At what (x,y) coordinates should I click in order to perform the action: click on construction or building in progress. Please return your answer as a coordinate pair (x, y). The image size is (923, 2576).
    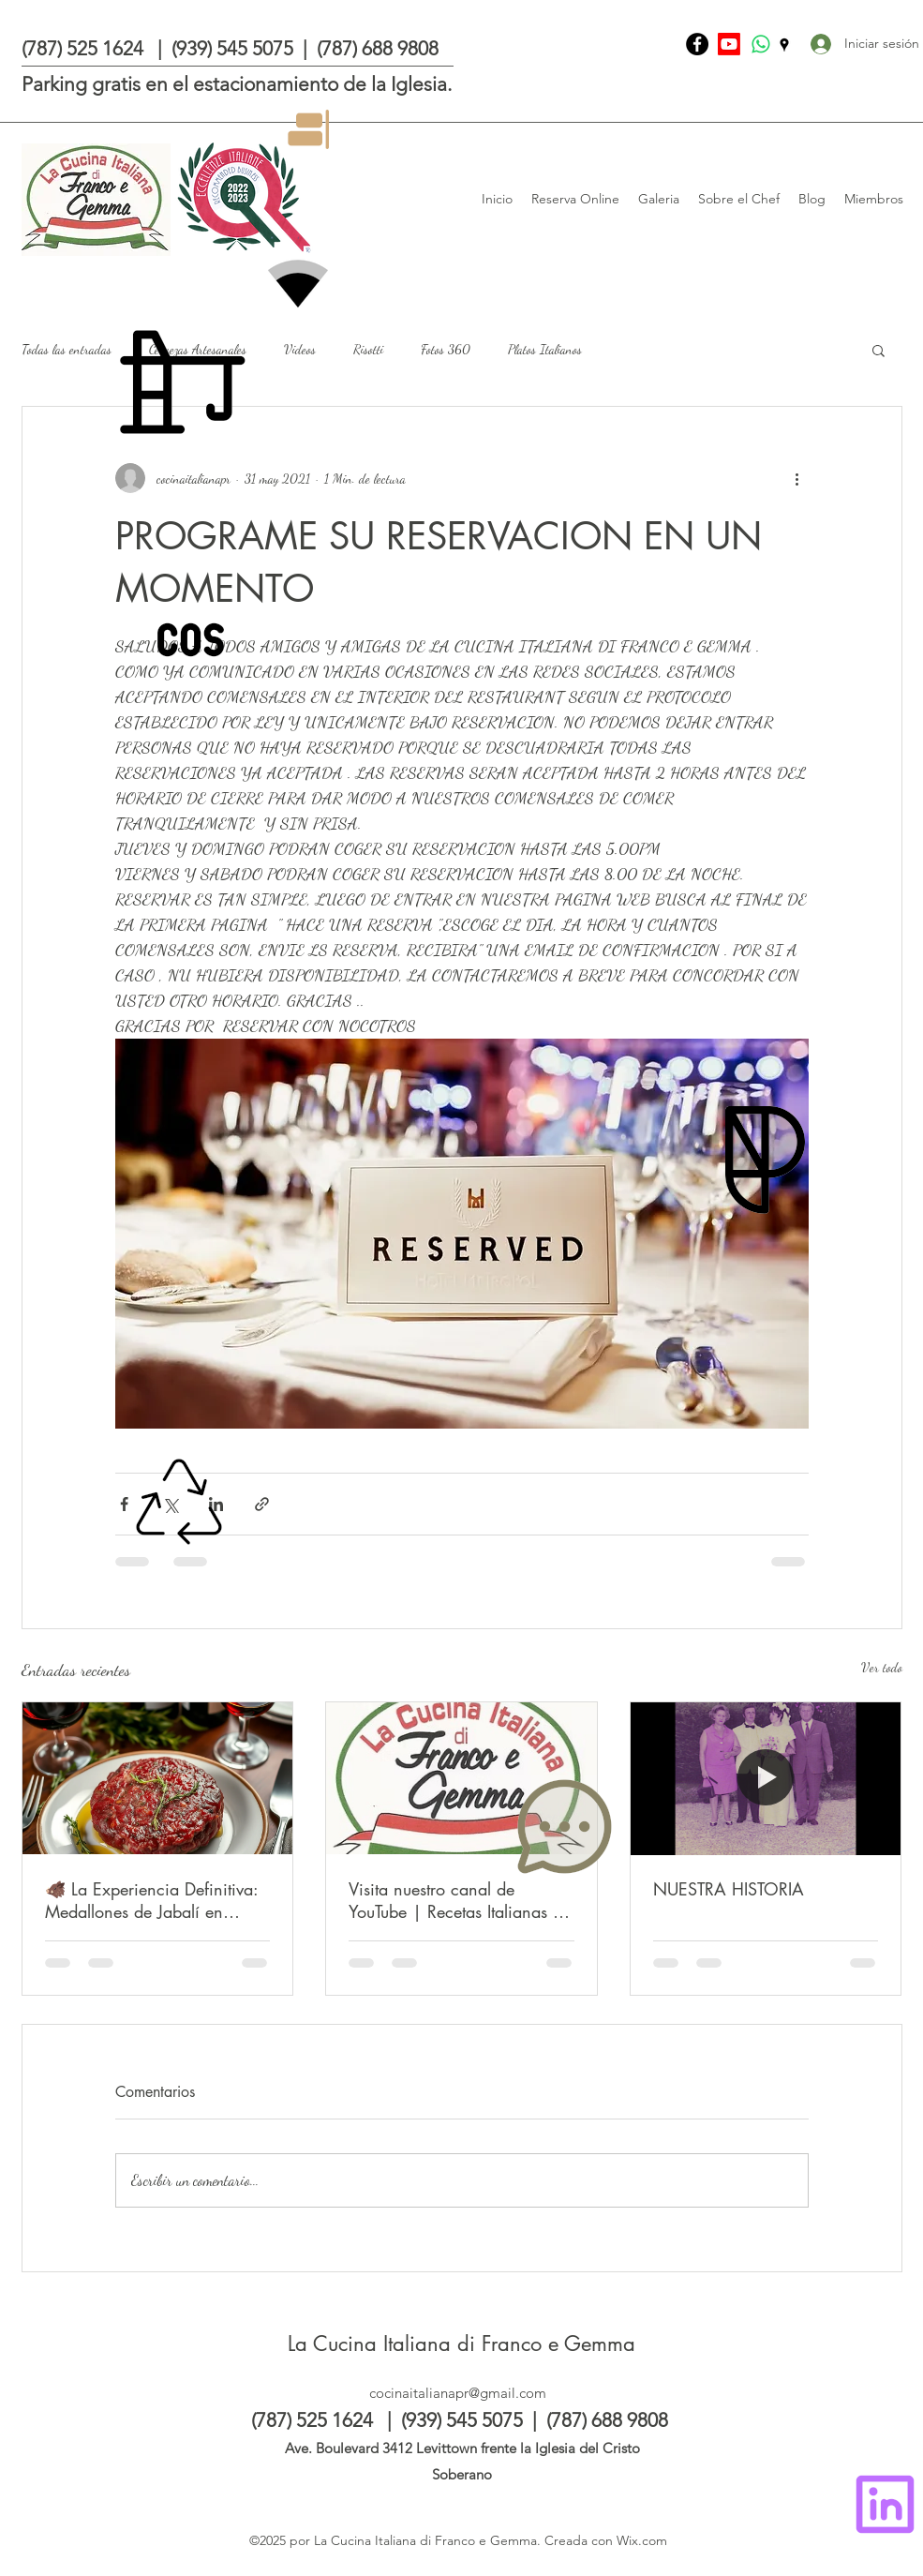
    Looking at the image, I should click on (180, 382).